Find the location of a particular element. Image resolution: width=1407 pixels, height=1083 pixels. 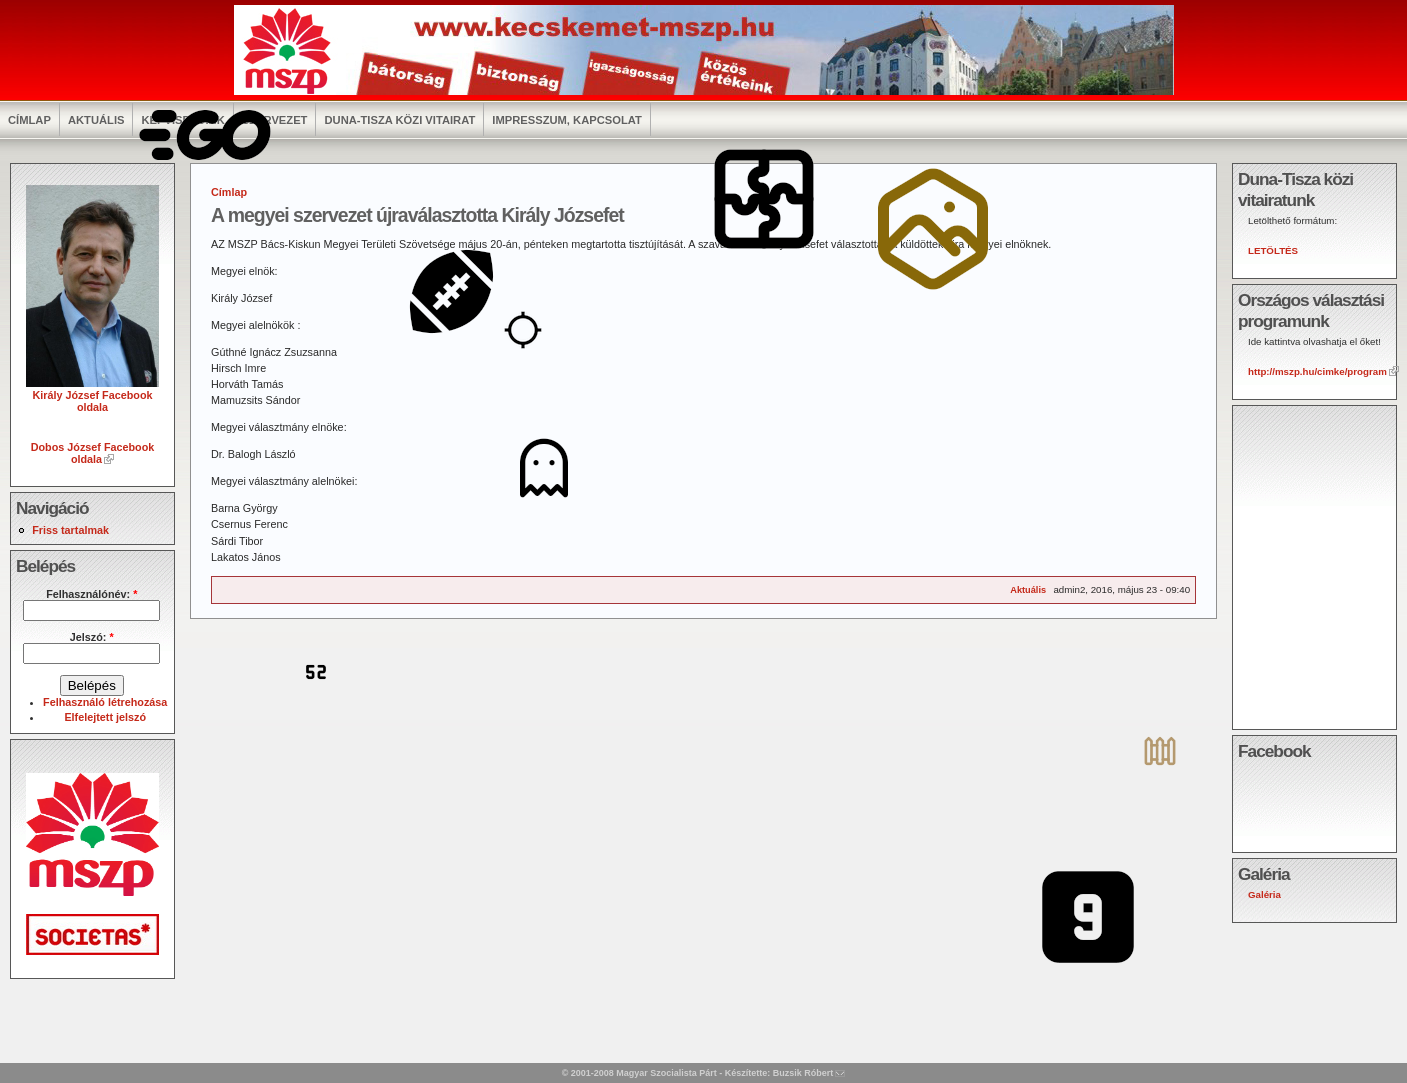

select page or item number 9 is located at coordinates (1088, 917).